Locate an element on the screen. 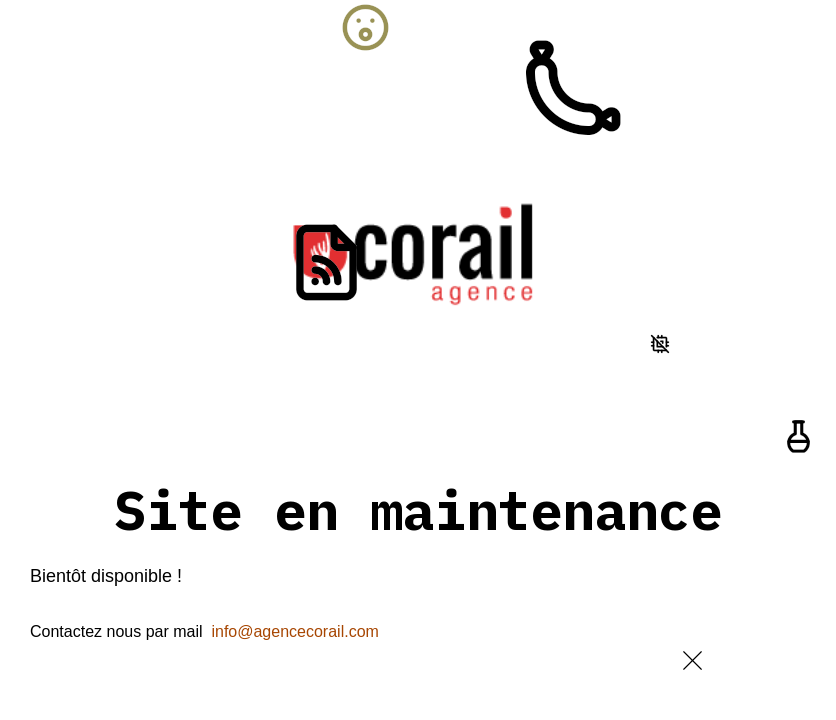  react with surprise to a message or post is located at coordinates (365, 27).